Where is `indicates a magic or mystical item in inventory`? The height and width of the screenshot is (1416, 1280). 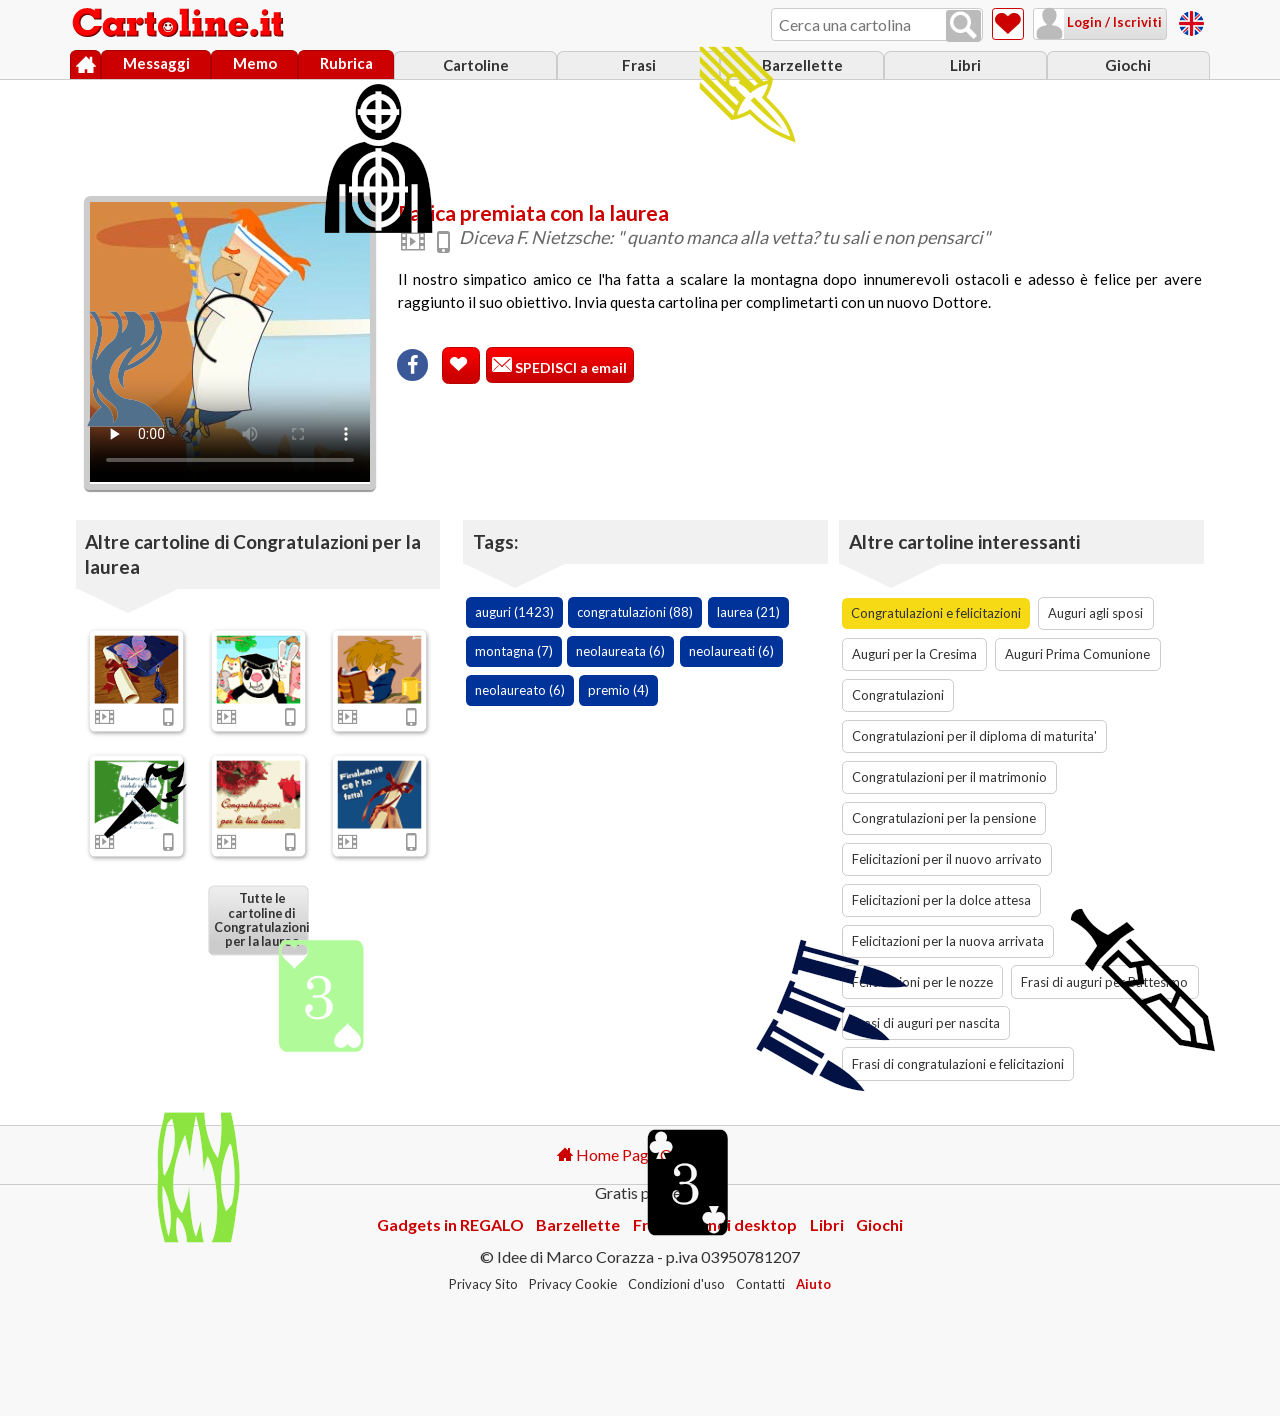 indicates a magic or mystical item in inventory is located at coordinates (121, 369).